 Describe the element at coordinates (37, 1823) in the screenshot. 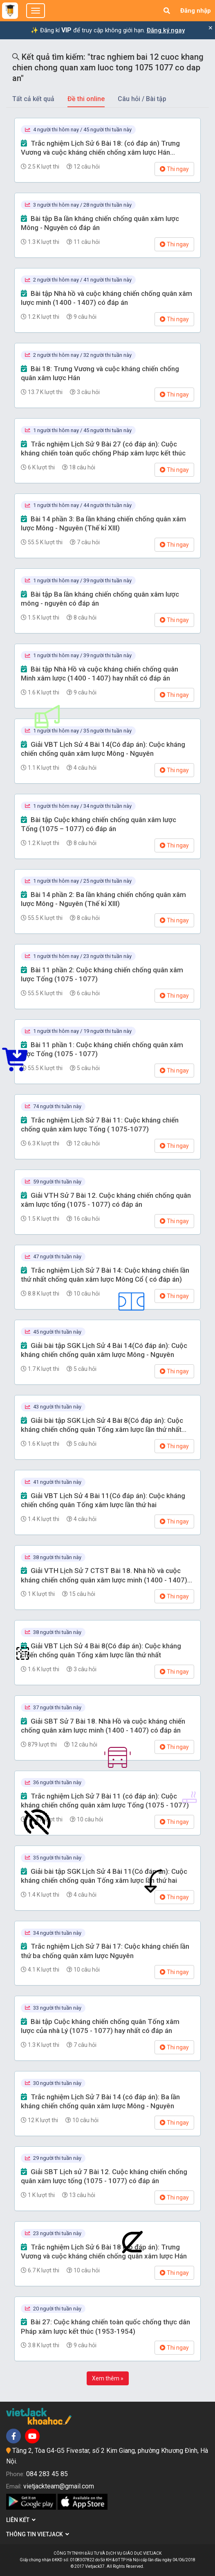

I see `portable hotspot is disabled` at that location.